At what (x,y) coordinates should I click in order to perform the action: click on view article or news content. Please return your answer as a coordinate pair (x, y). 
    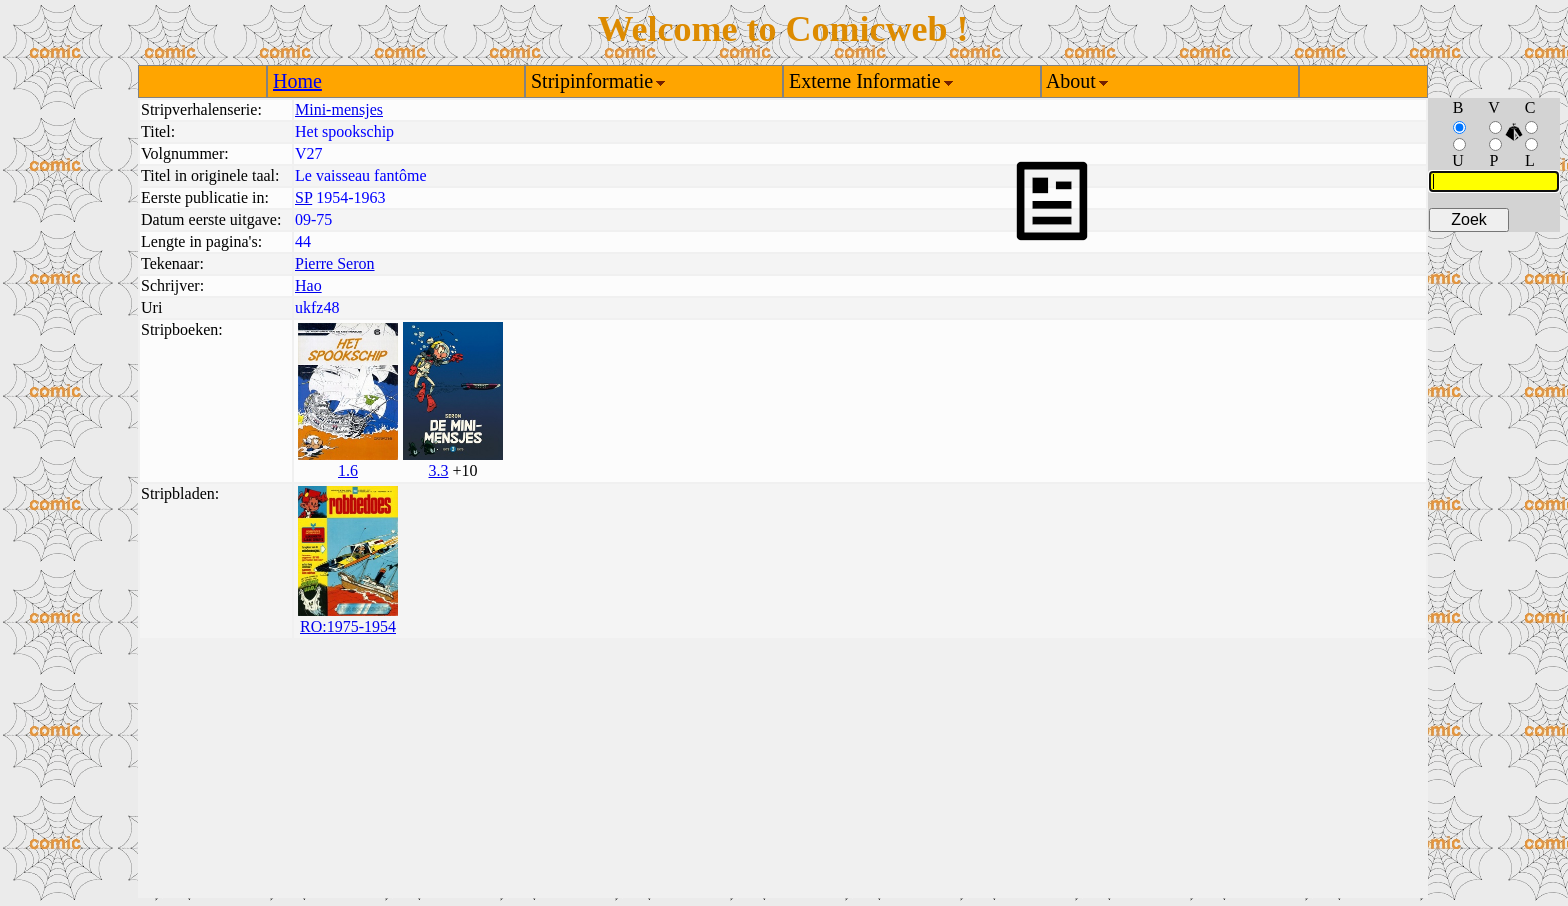
    Looking at the image, I should click on (1052, 201).